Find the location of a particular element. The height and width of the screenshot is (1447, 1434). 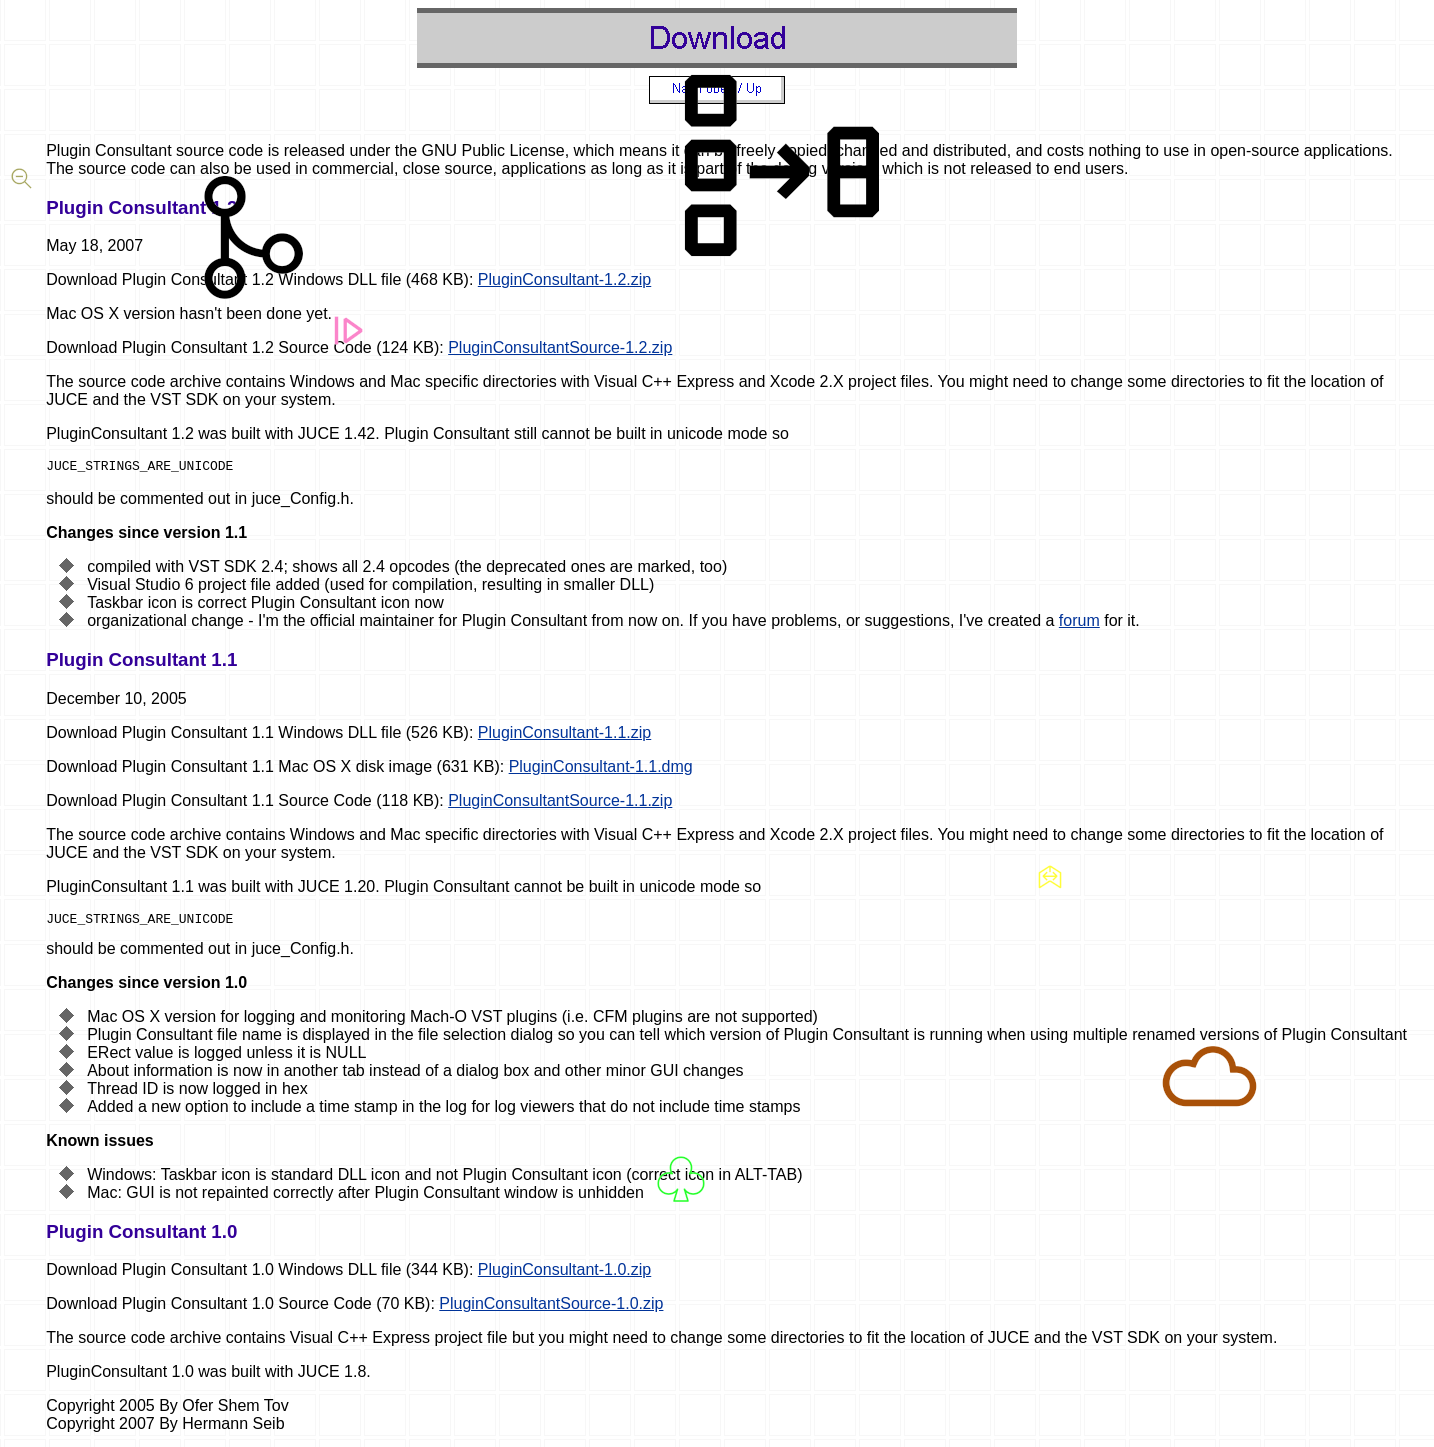

access cloud storage is located at coordinates (1209, 1079).